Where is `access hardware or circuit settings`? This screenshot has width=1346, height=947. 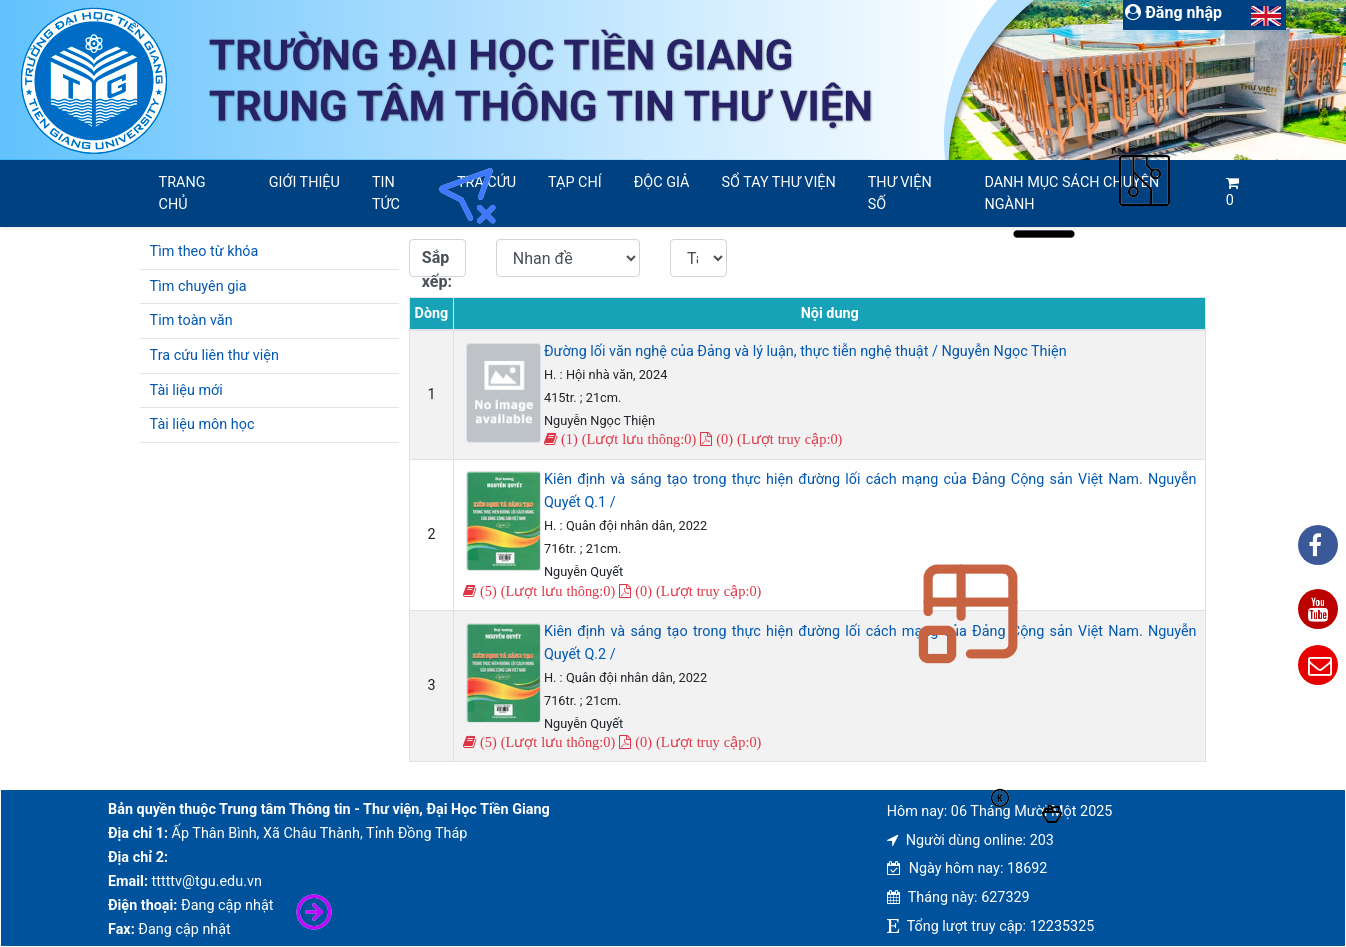
access hardware or circuit settings is located at coordinates (1144, 180).